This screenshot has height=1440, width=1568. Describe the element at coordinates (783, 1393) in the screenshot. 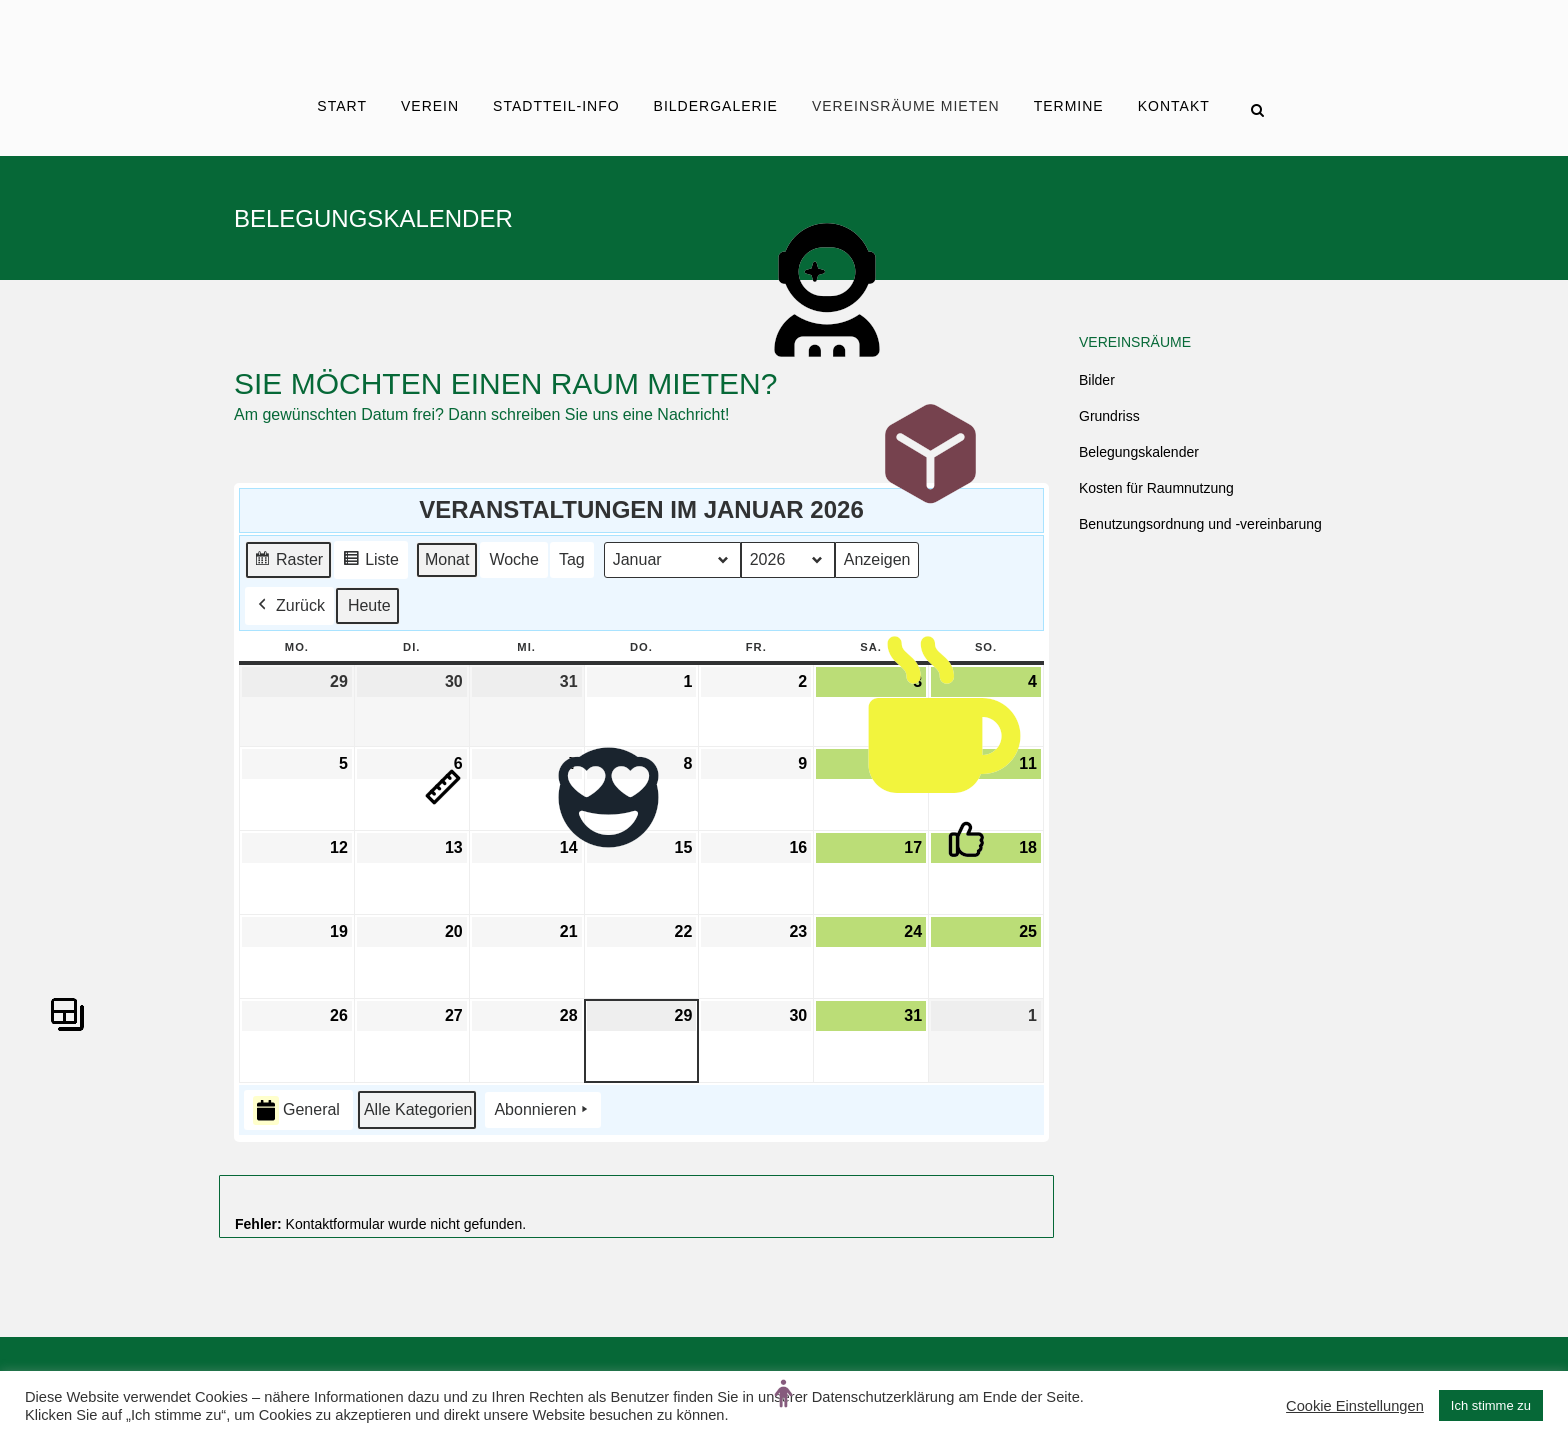

I see `indicates male gender option` at that location.